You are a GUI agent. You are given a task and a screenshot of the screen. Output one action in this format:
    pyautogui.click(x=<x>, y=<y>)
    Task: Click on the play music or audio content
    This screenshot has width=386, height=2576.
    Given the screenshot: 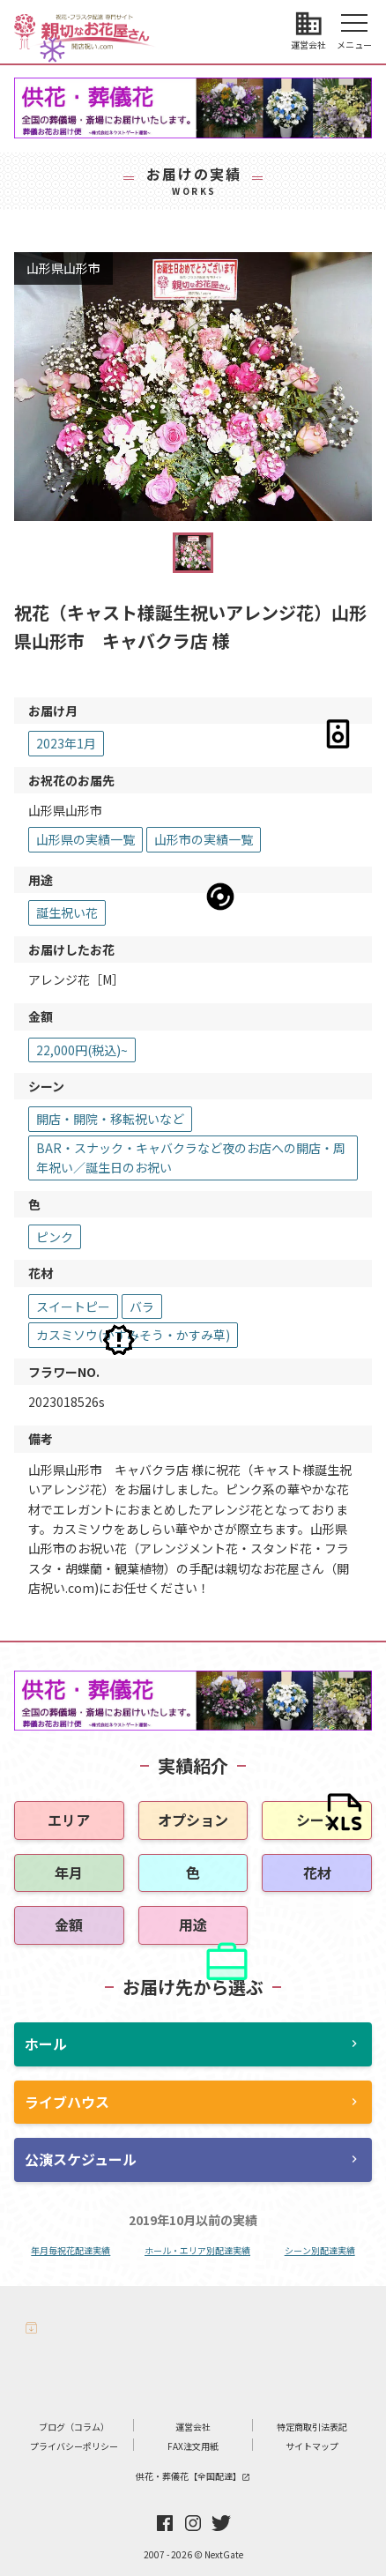 What is the action you would take?
    pyautogui.click(x=220, y=897)
    